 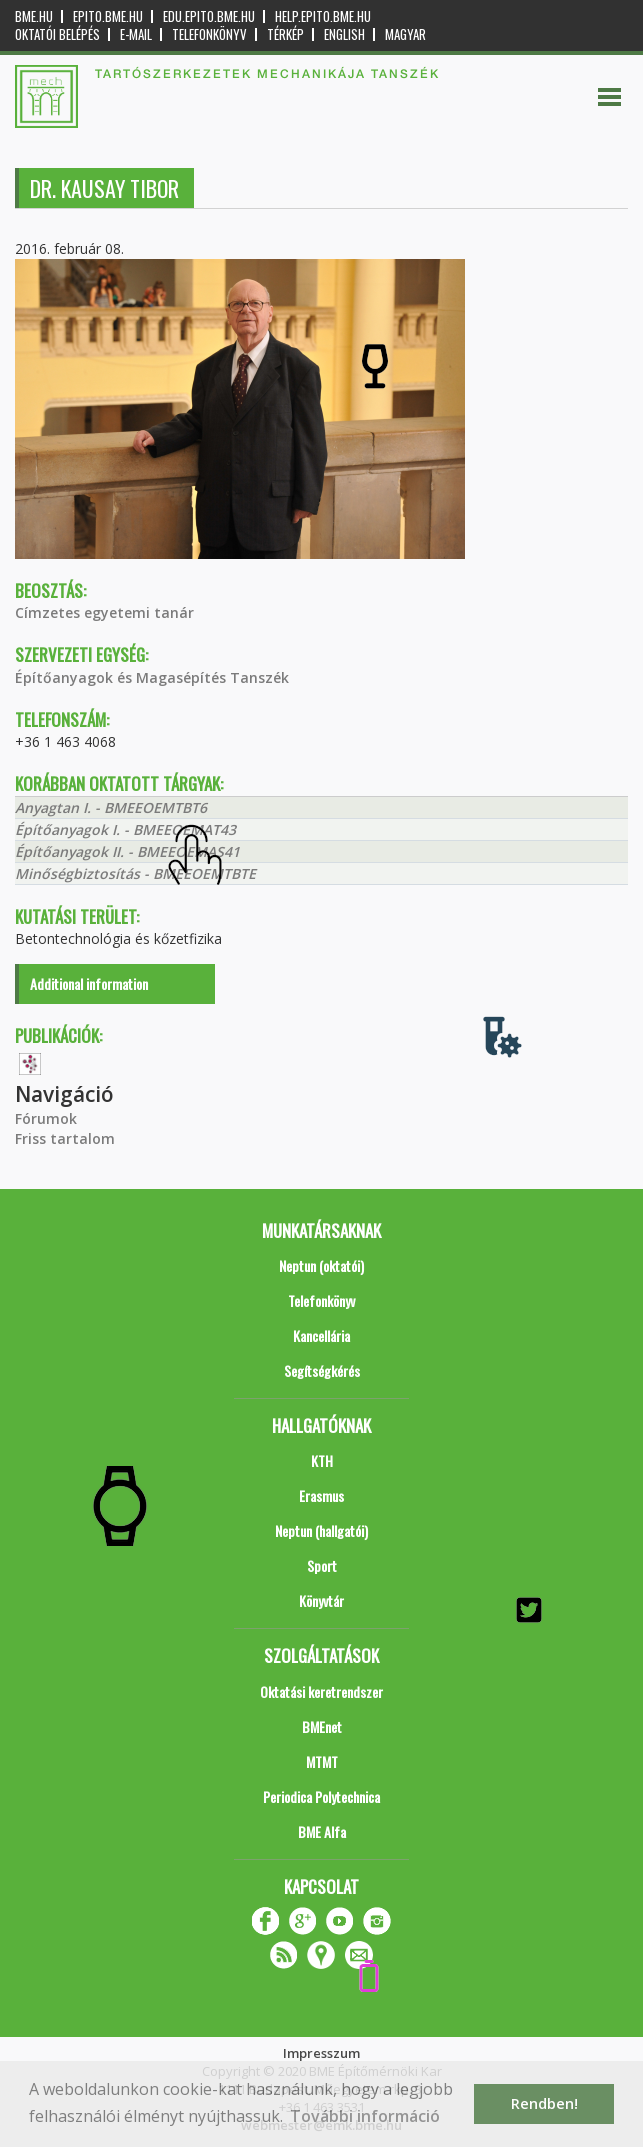 What do you see at coordinates (500, 1036) in the screenshot?
I see `view virus or pathogen test results` at bounding box center [500, 1036].